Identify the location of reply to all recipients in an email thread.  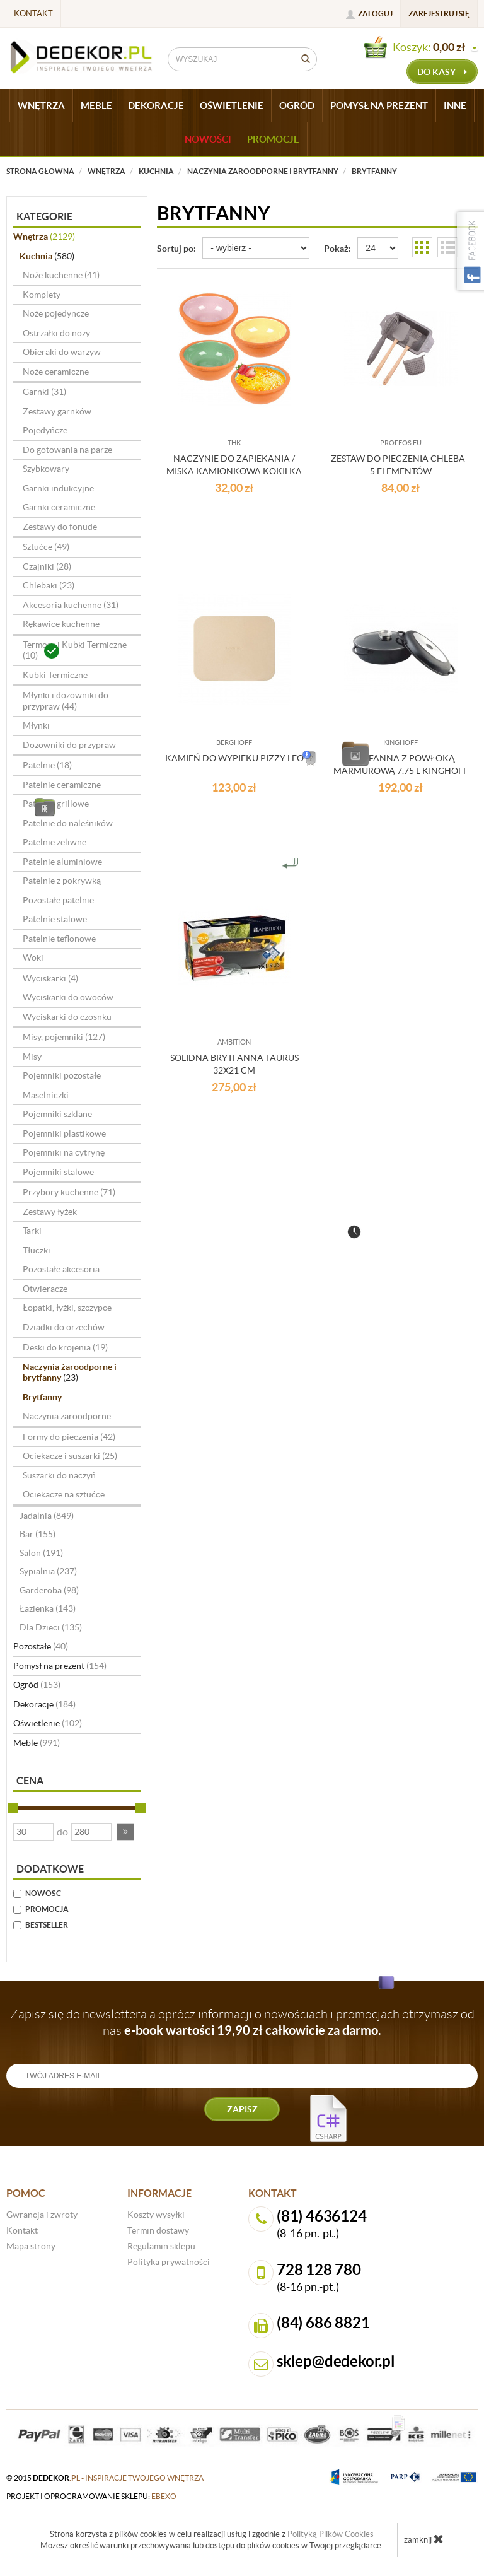
(290, 862).